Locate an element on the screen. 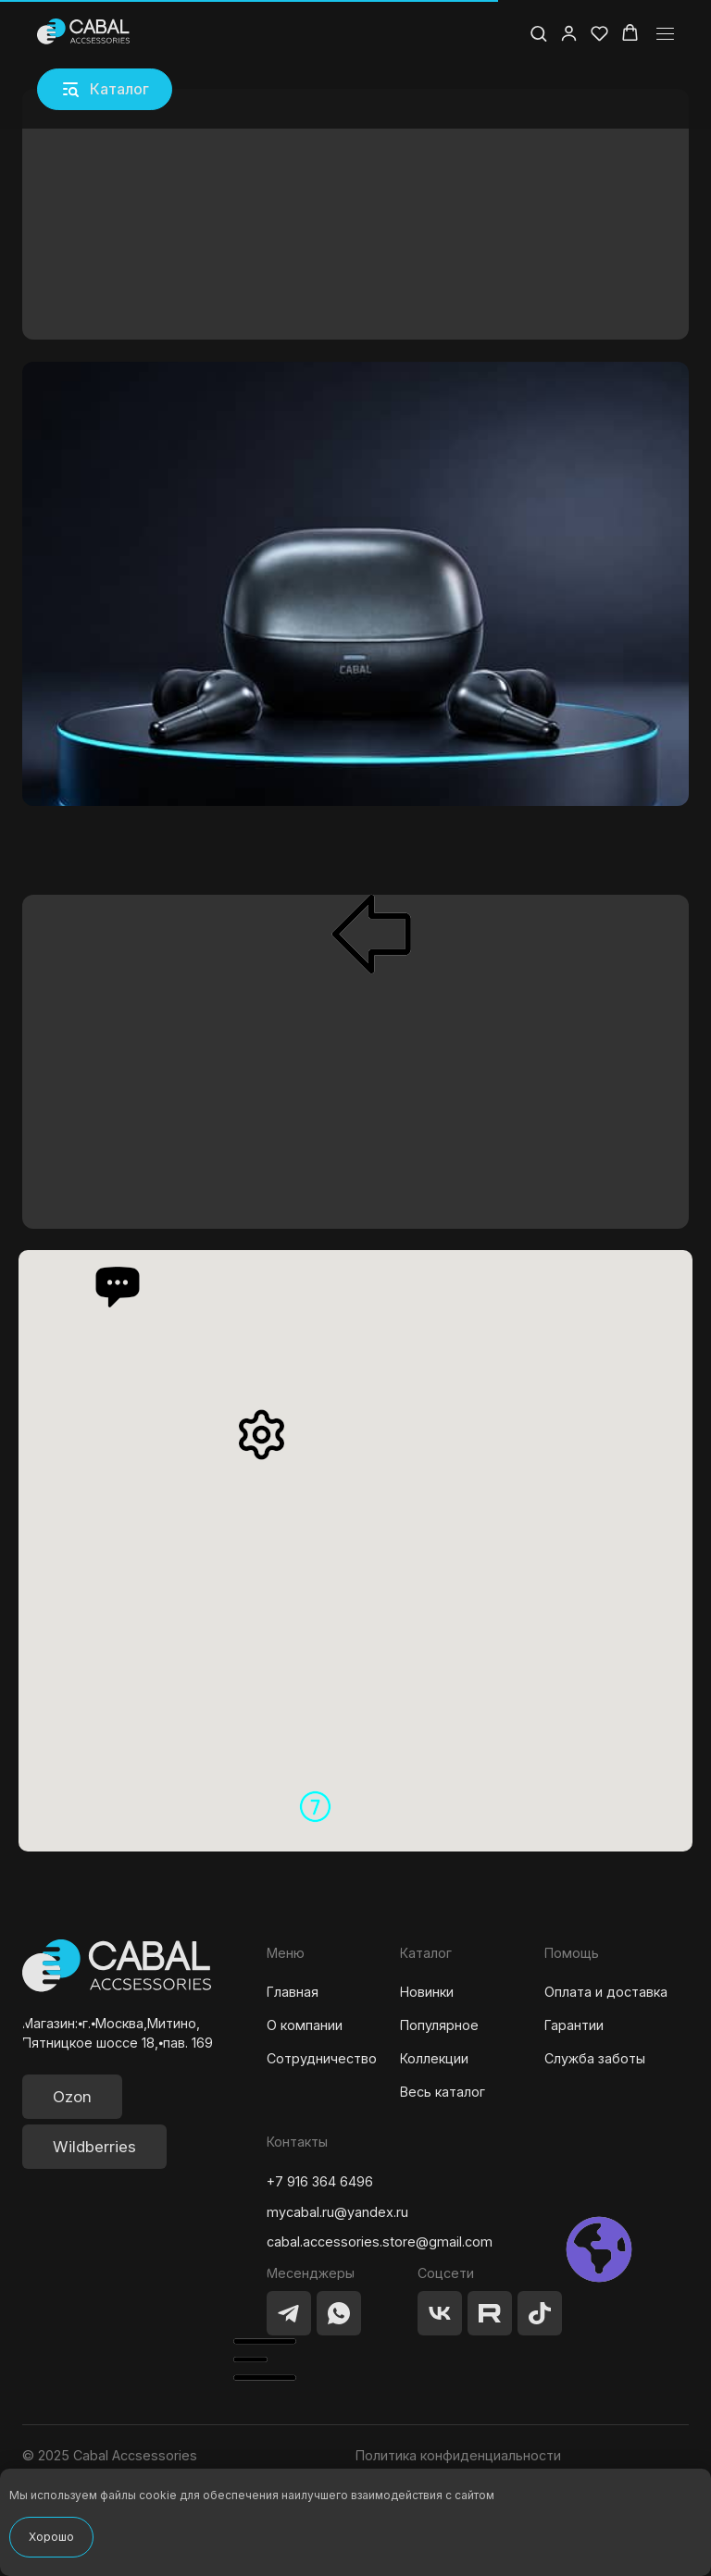 The height and width of the screenshot is (2576, 711). switch to global or worldwide view is located at coordinates (599, 2249).